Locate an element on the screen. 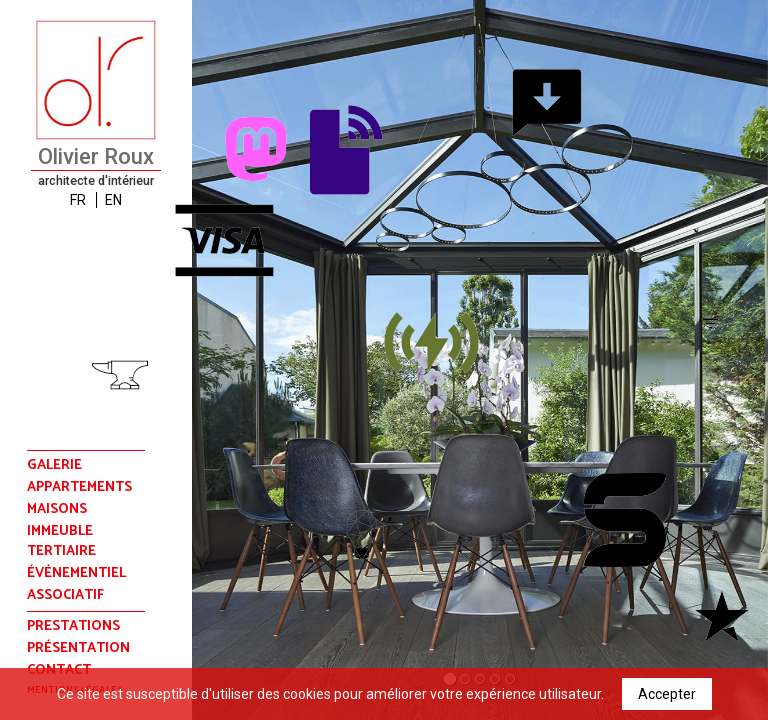  indicates wireless charging is active is located at coordinates (431, 342).